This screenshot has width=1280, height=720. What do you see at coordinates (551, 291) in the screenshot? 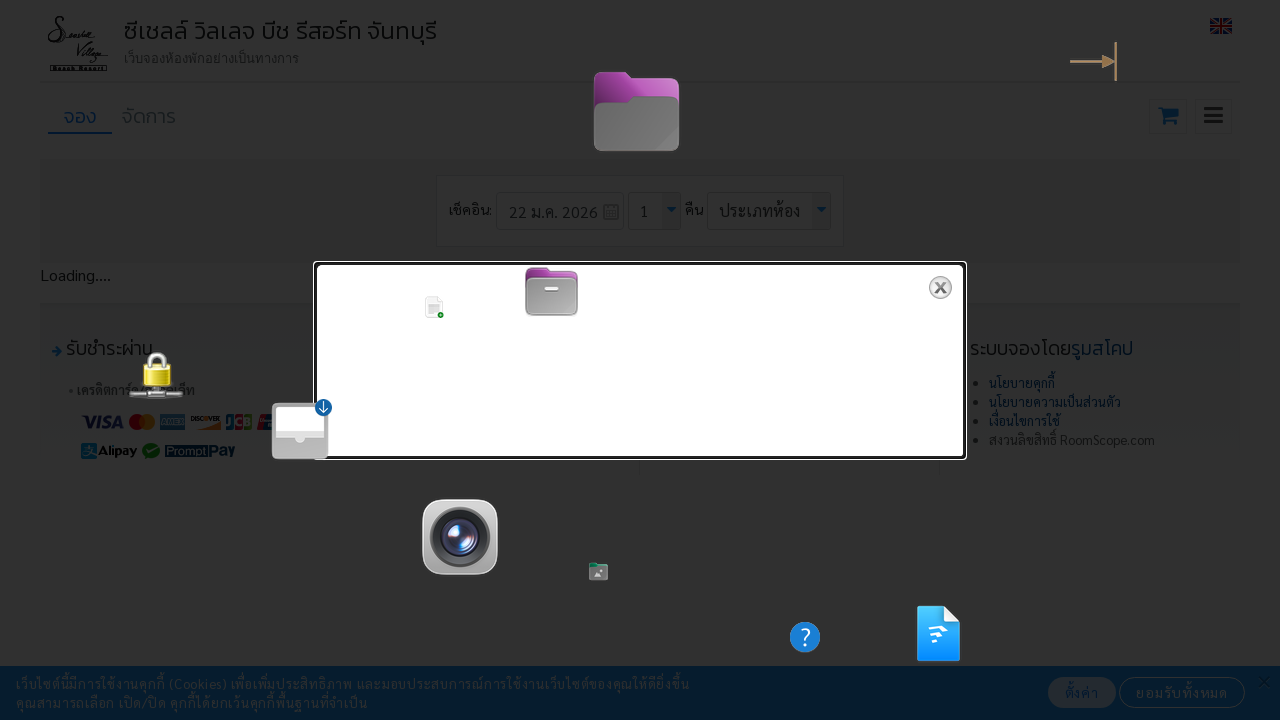
I see `open the nautilus file manager` at bounding box center [551, 291].